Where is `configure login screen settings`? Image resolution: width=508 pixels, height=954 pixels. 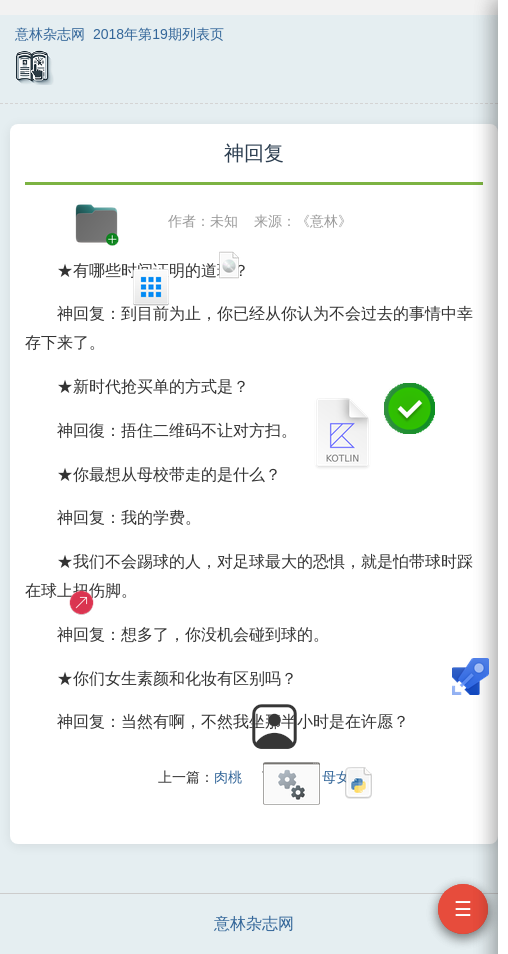 configure login screen settings is located at coordinates (274, 726).